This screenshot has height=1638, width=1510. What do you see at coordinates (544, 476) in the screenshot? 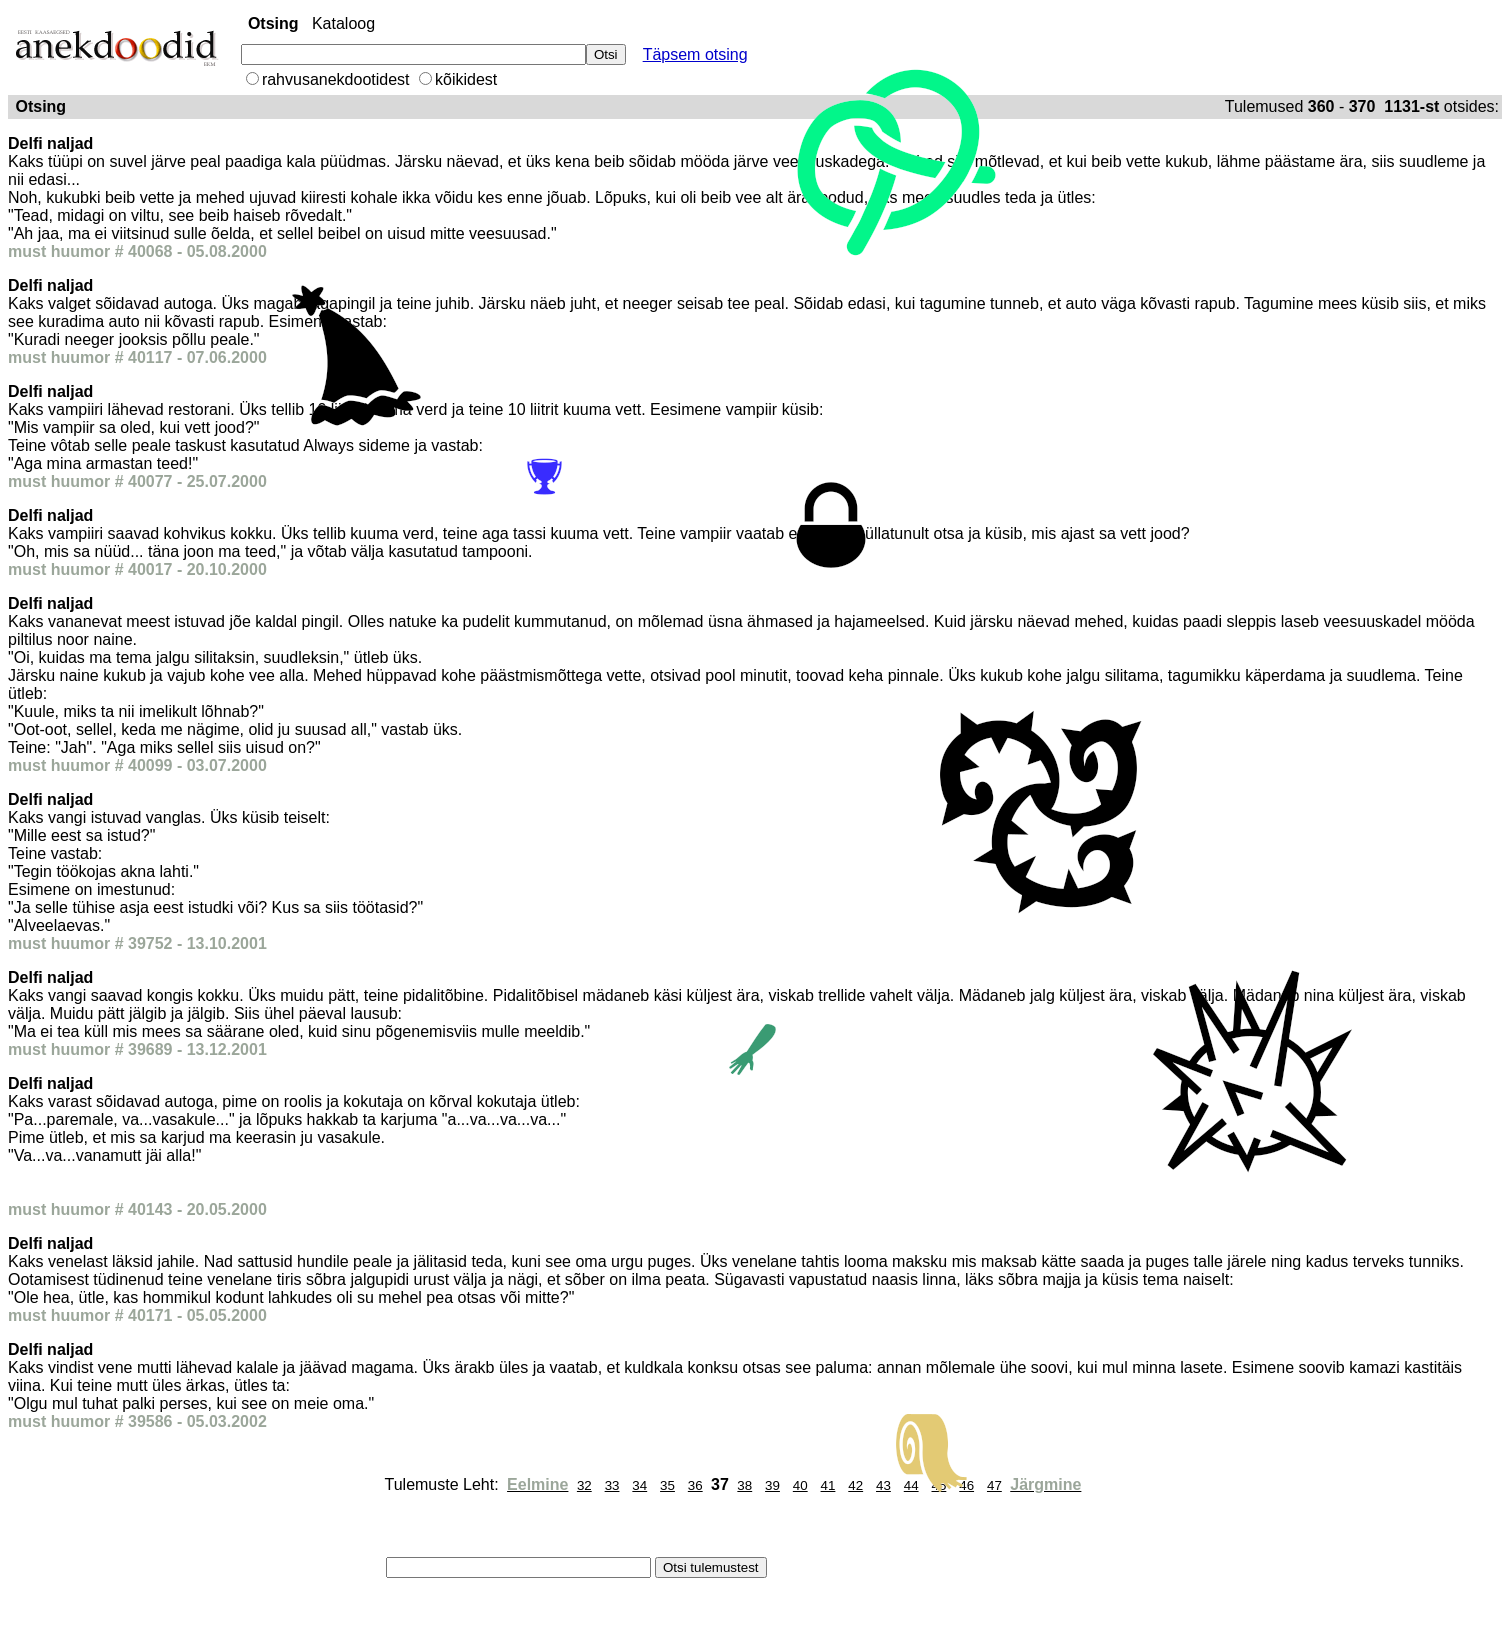
I see `view achievements or awards` at bounding box center [544, 476].